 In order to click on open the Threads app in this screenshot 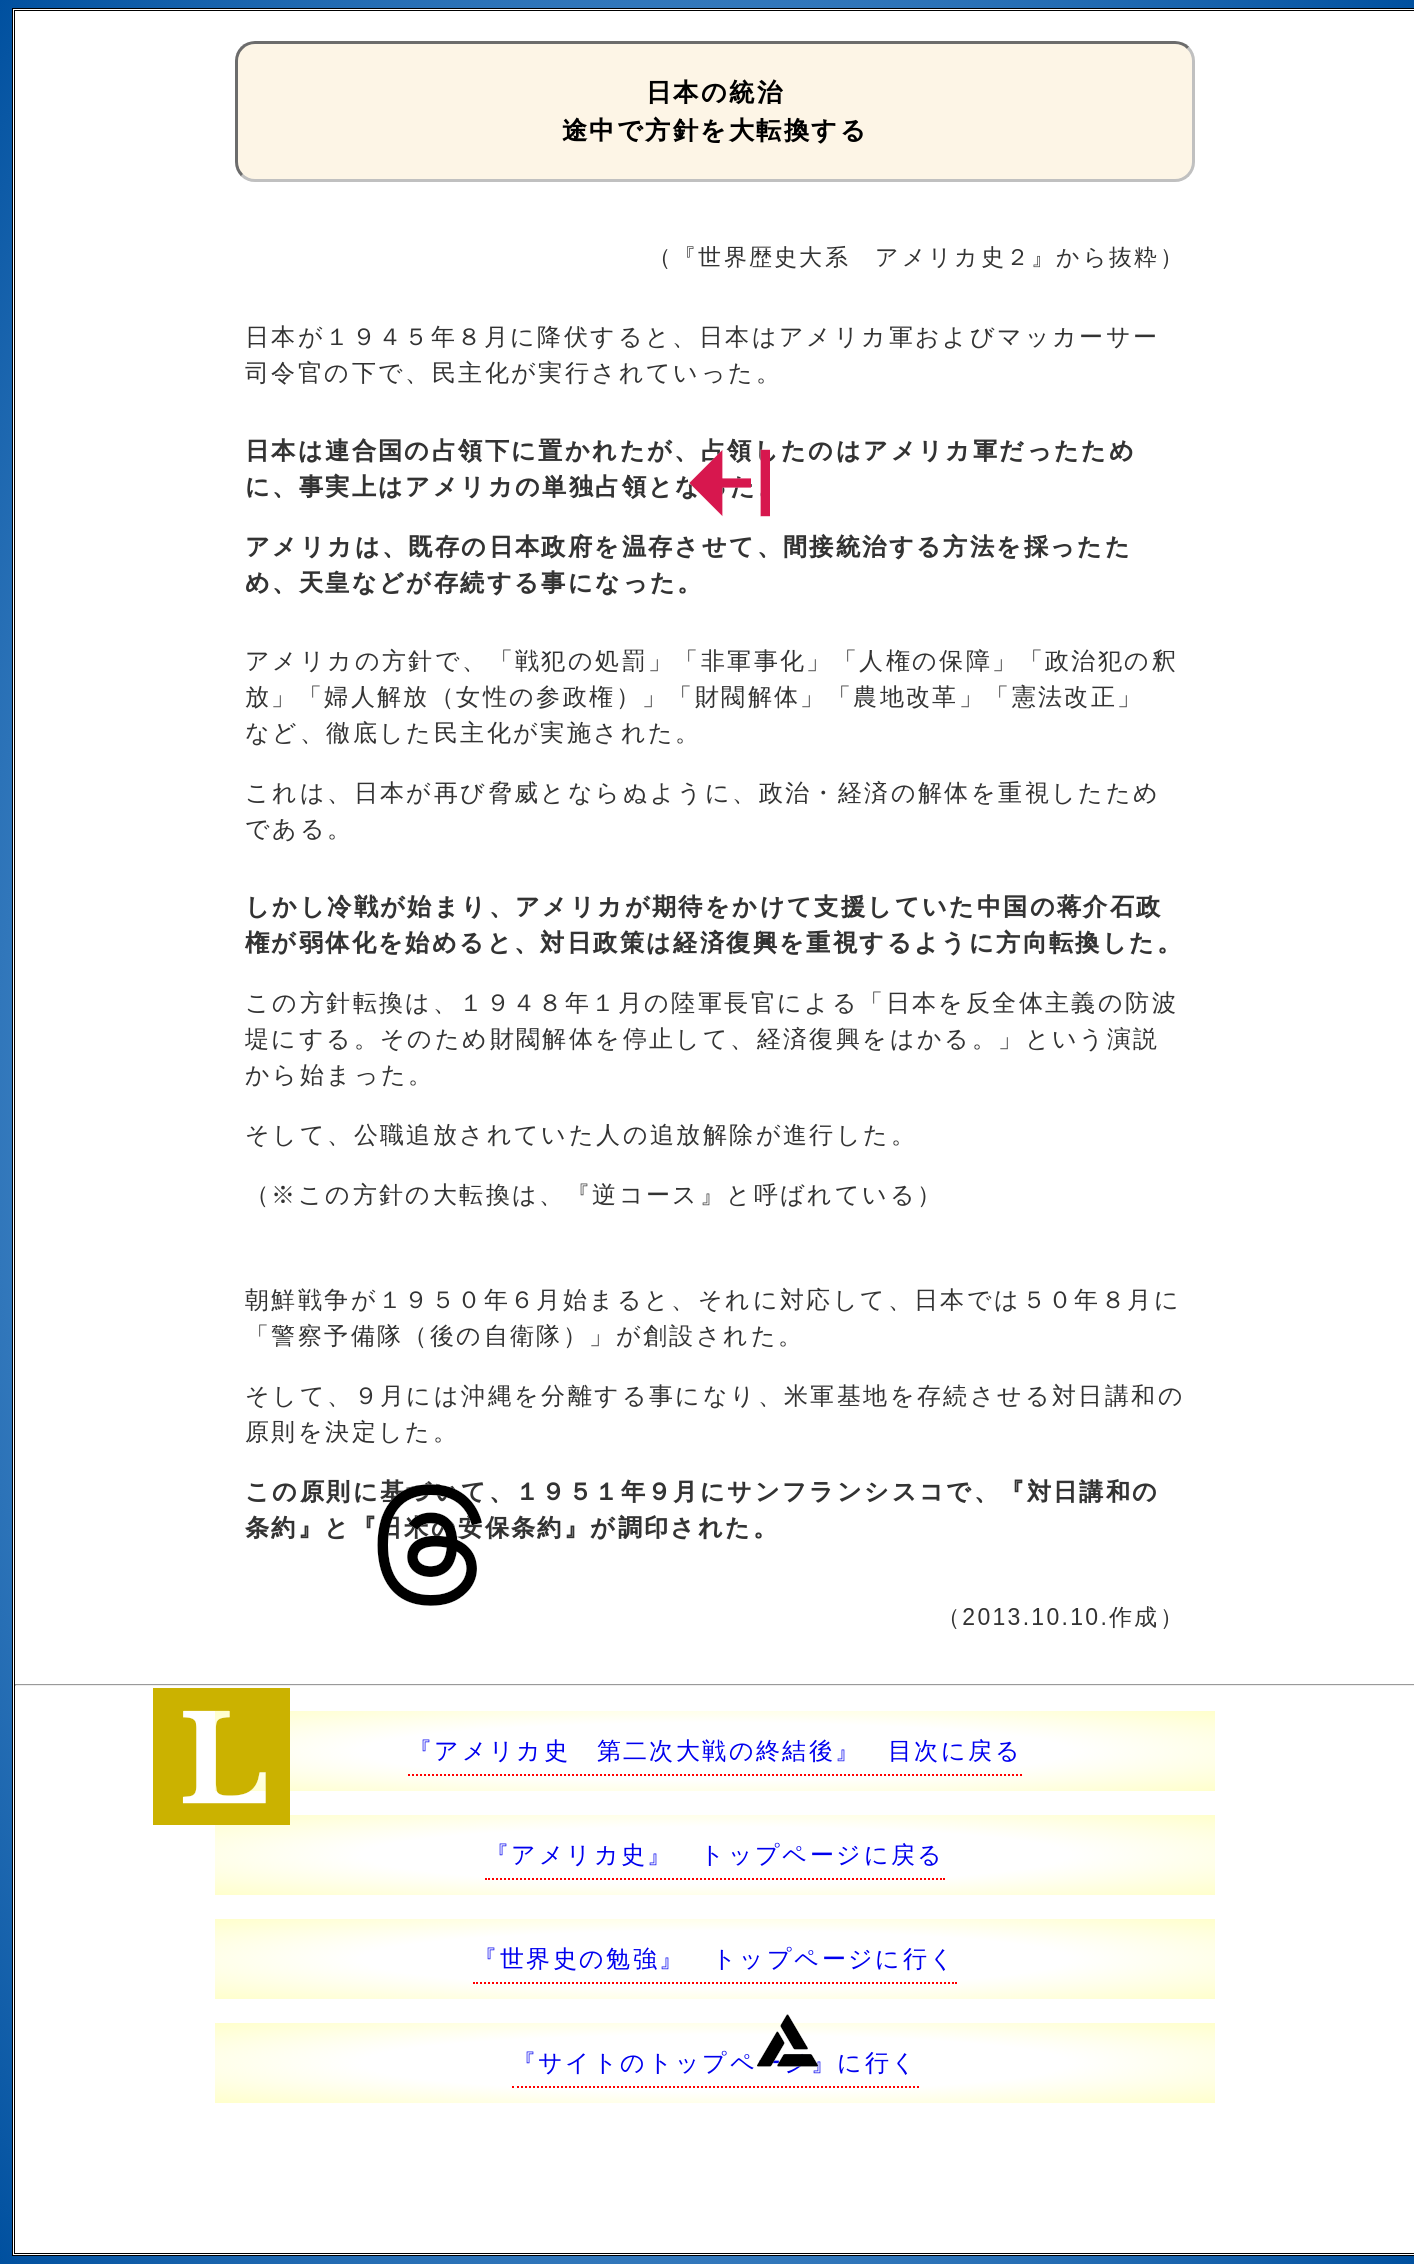, I will do `click(430, 1545)`.